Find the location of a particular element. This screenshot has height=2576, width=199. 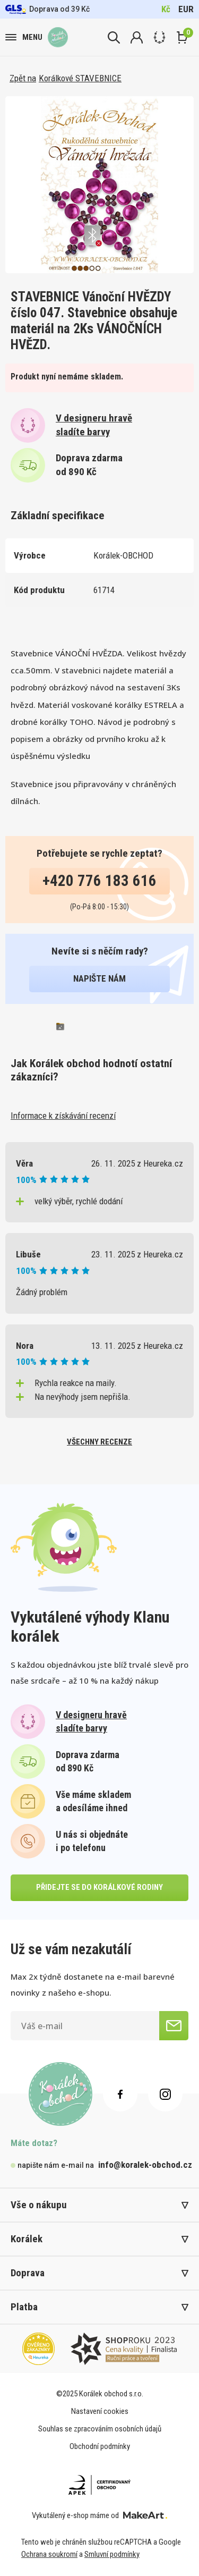

bluetooth connectivity is disabled is located at coordinates (92, 235).